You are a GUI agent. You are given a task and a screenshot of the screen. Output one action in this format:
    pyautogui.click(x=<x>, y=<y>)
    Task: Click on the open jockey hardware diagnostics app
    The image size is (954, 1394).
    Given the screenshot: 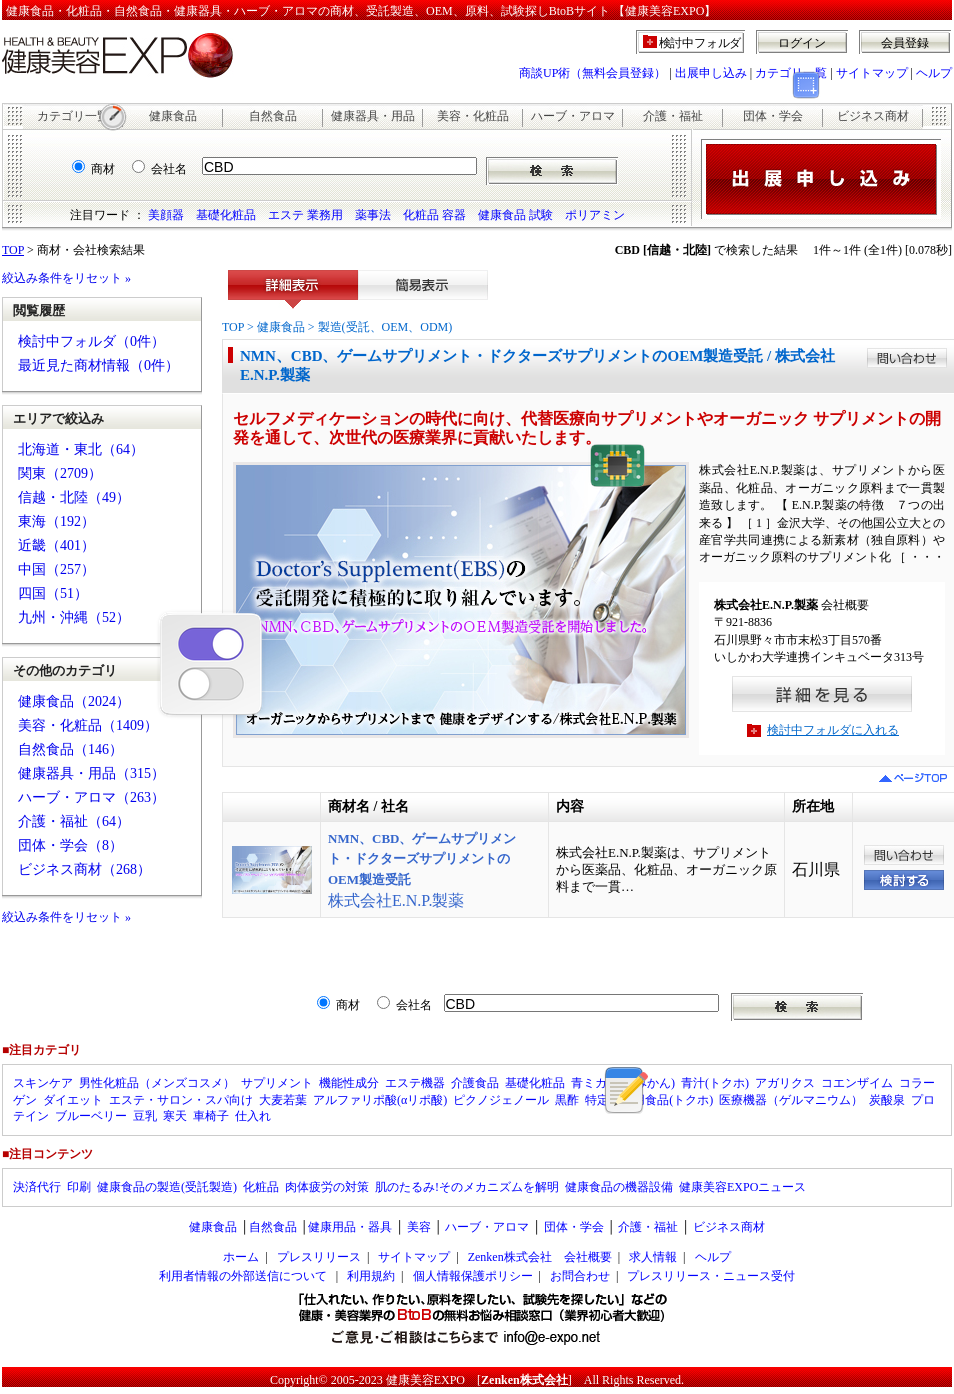 What is the action you would take?
    pyautogui.click(x=617, y=465)
    